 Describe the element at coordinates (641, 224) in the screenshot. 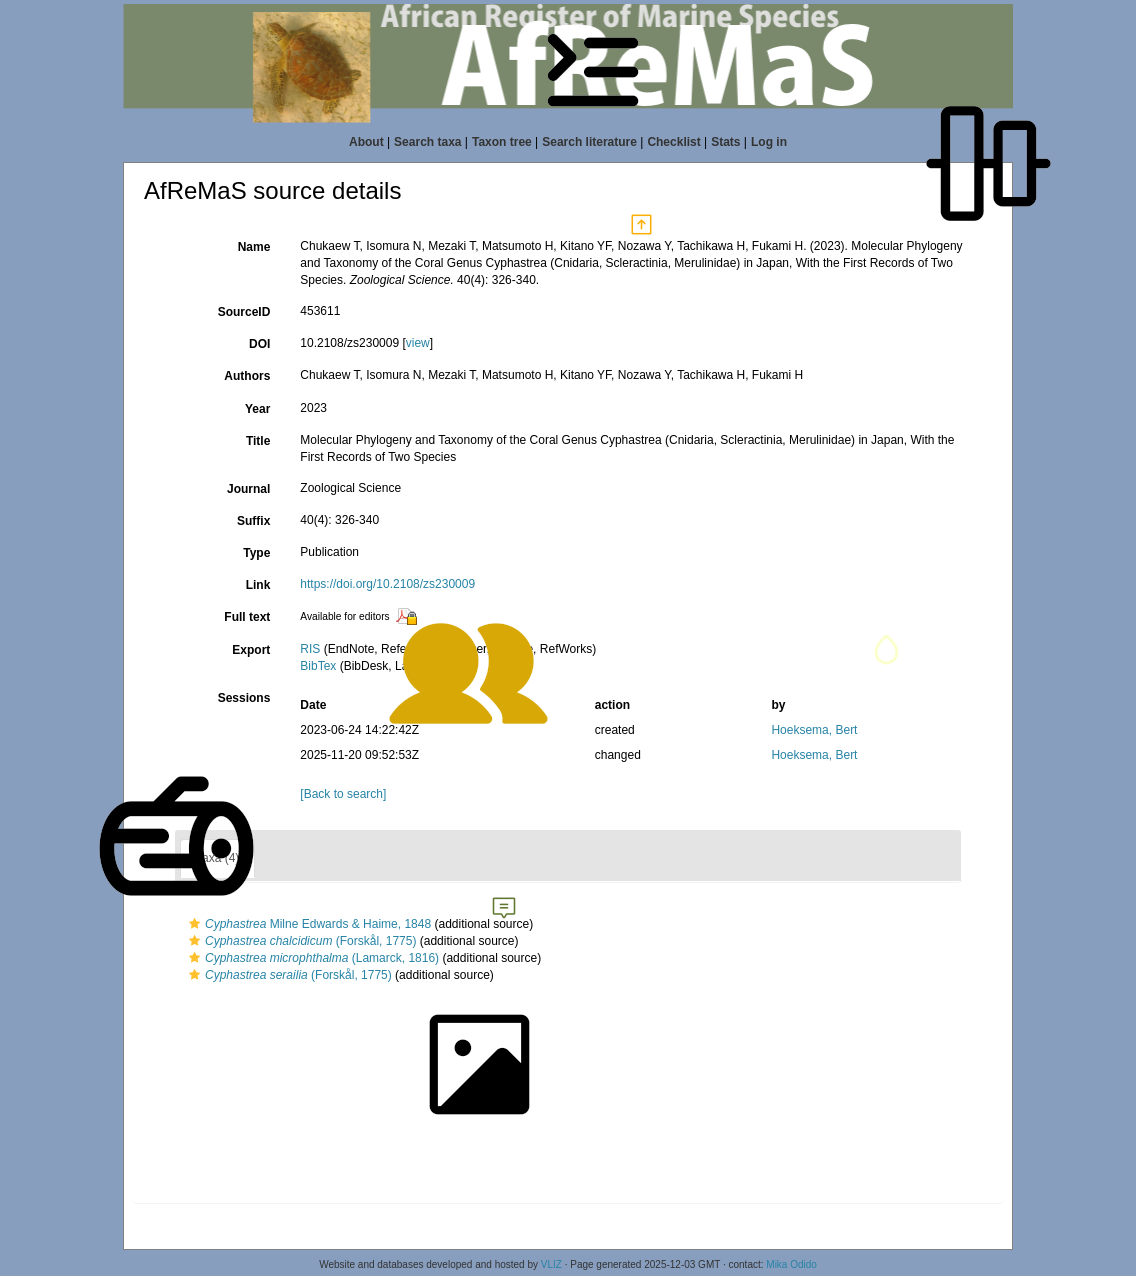

I see `upload a file or content` at that location.